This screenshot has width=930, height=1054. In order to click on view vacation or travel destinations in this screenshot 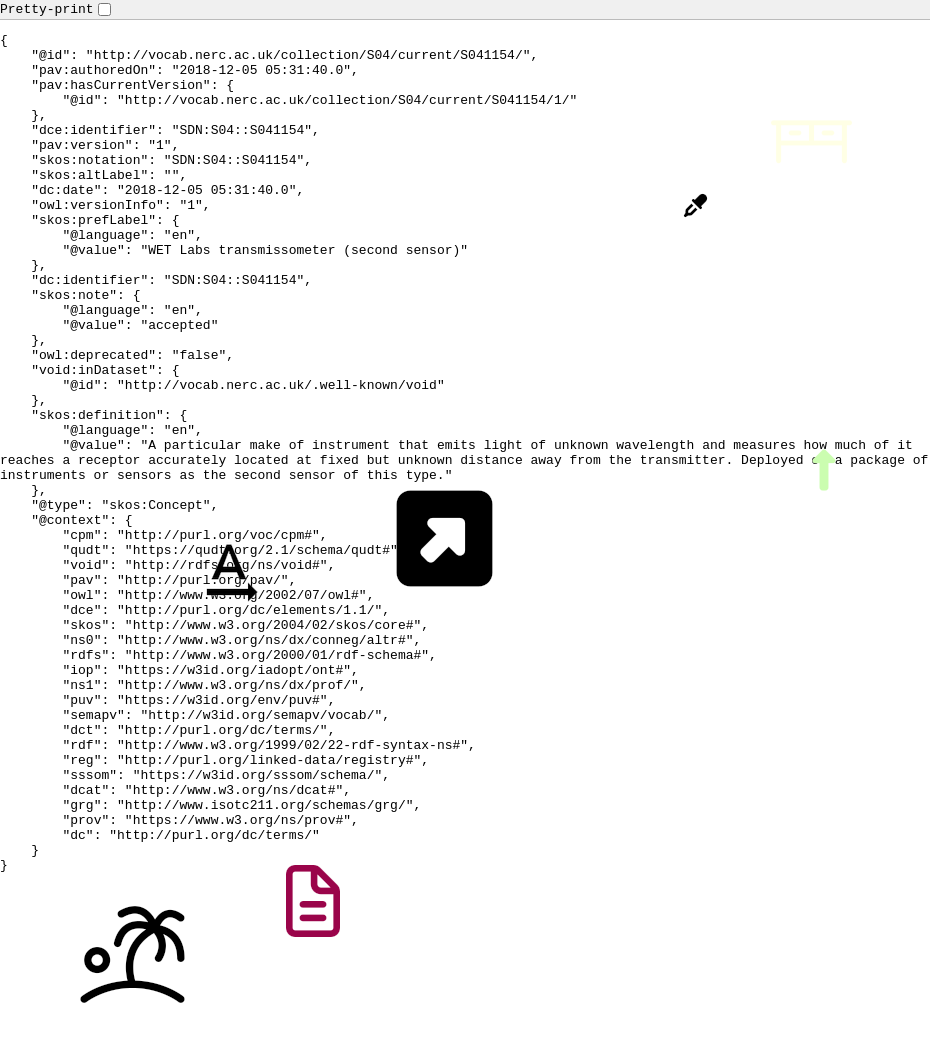, I will do `click(132, 954)`.